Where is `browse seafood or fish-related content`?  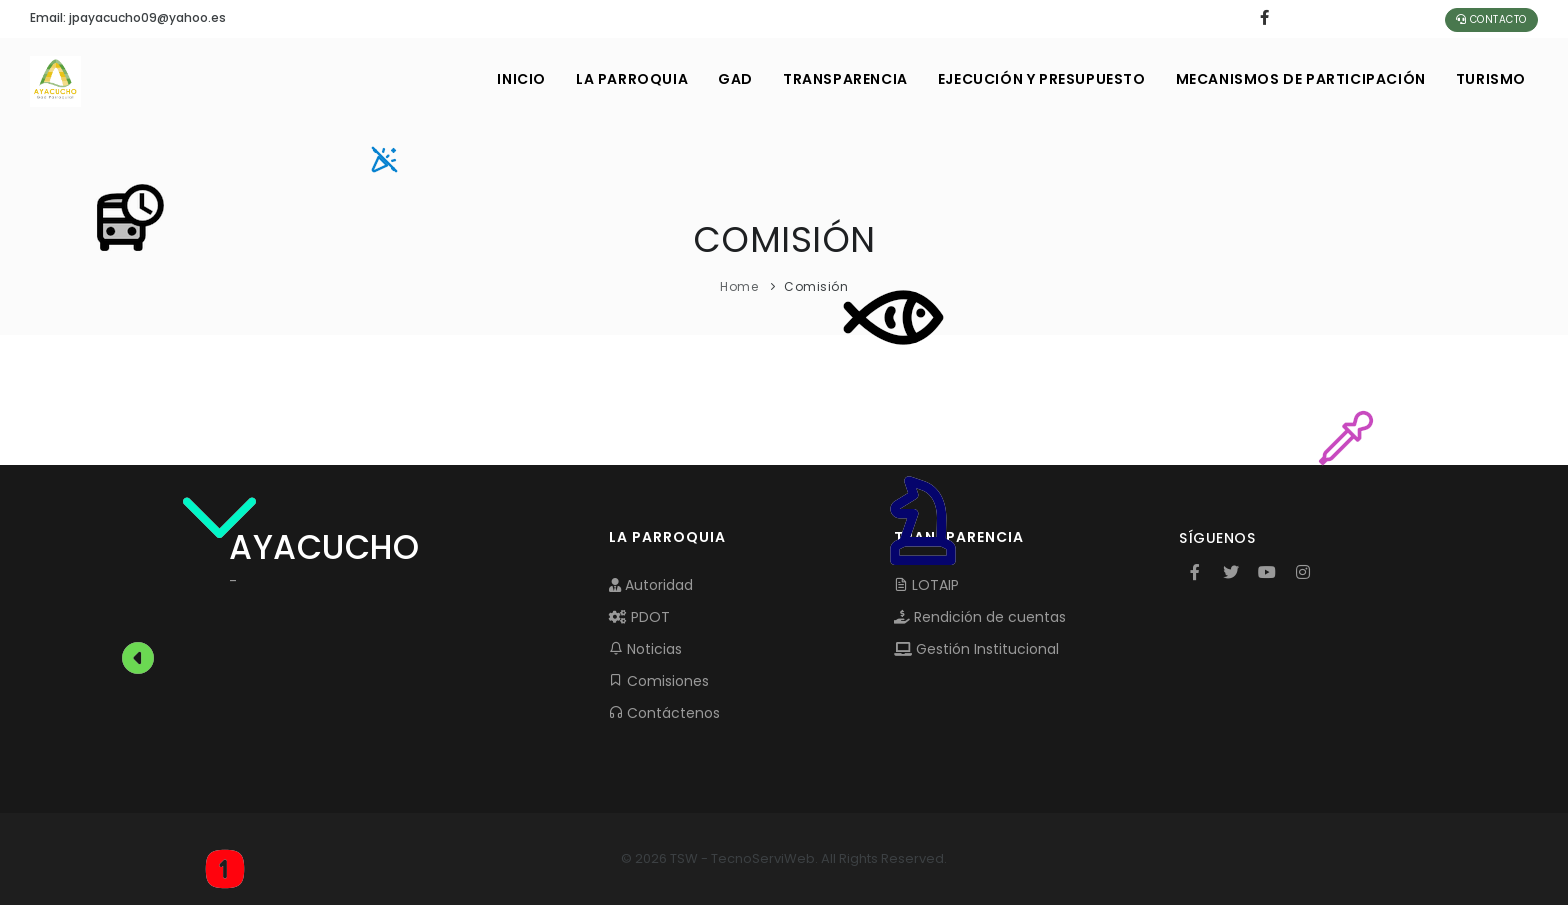 browse seafood or fish-related content is located at coordinates (893, 317).